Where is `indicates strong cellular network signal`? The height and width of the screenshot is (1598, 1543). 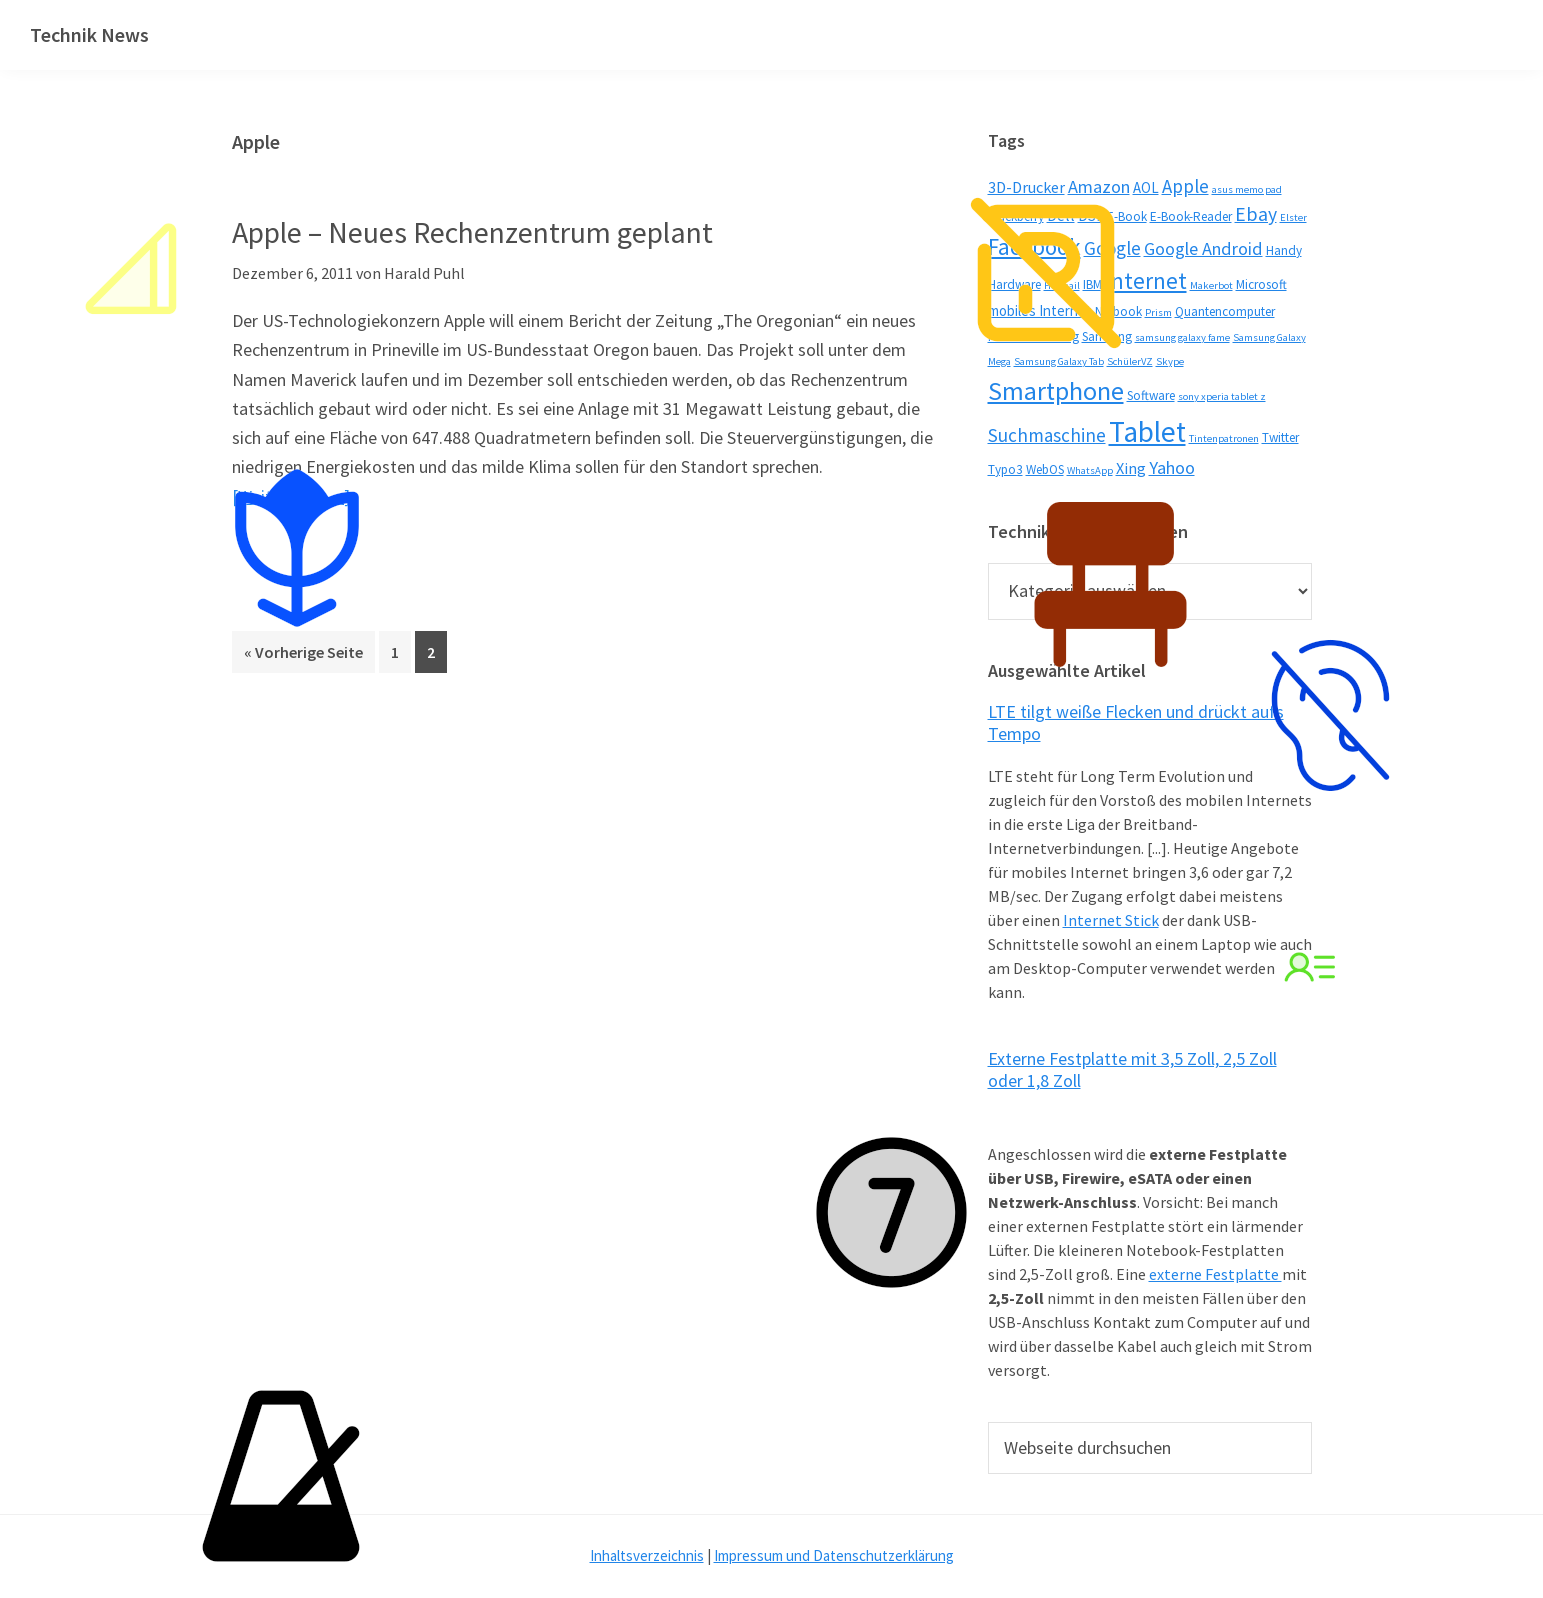 indicates strong cellular network signal is located at coordinates (138, 272).